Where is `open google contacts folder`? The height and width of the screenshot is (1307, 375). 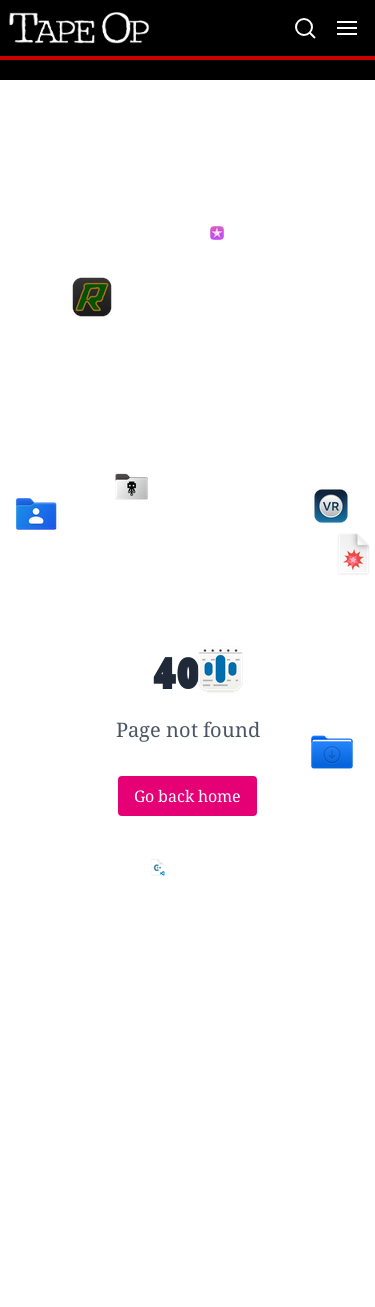
open google contacts folder is located at coordinates (36, 515).